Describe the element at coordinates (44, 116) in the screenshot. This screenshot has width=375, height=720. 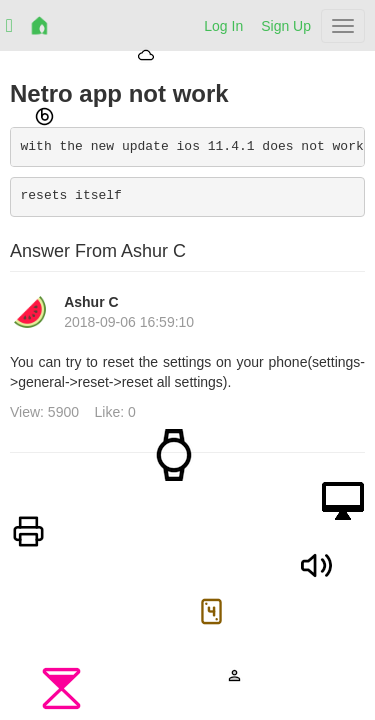
I see `beats audio brand logo` at that location.